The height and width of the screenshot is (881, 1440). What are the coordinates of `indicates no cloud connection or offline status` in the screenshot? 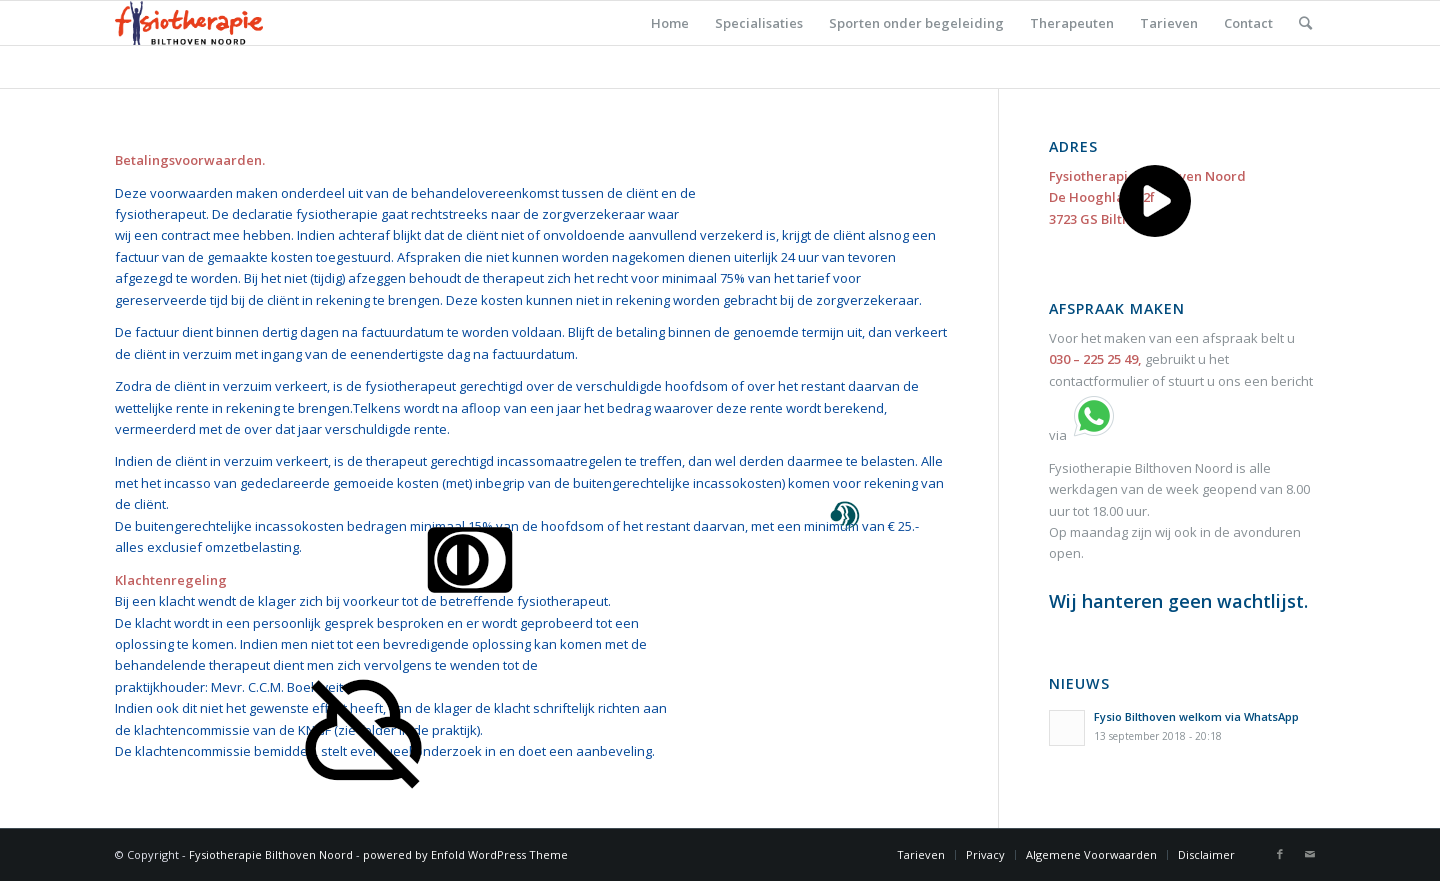 It's located at (363, 732).